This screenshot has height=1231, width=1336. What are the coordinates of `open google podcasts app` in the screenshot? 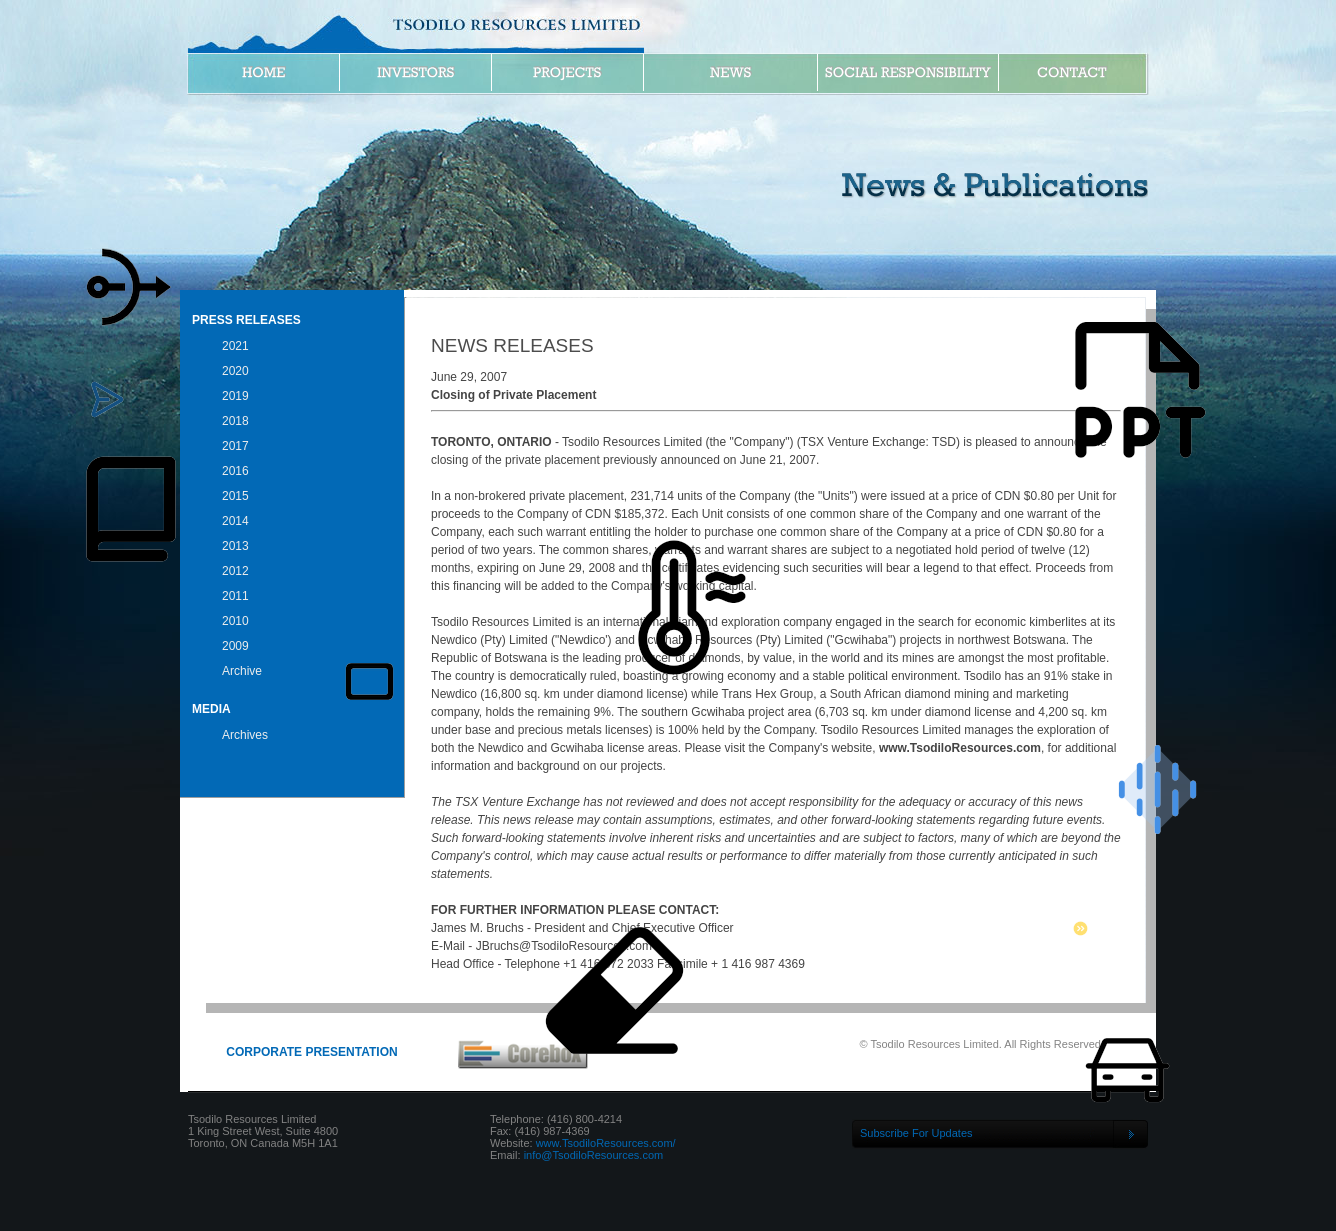 It's located at (1157, 789).